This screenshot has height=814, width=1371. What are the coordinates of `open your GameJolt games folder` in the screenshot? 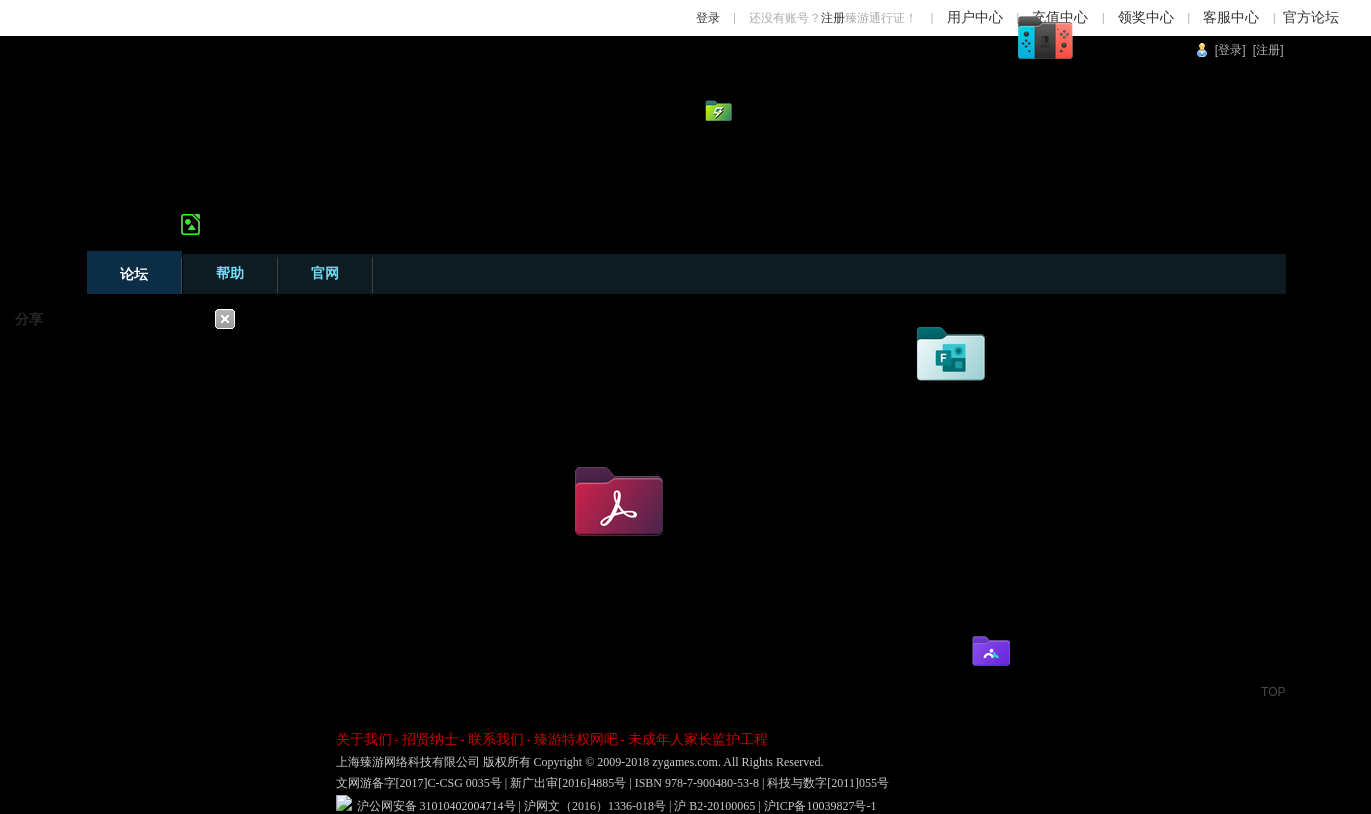 It's located at (718, 111).